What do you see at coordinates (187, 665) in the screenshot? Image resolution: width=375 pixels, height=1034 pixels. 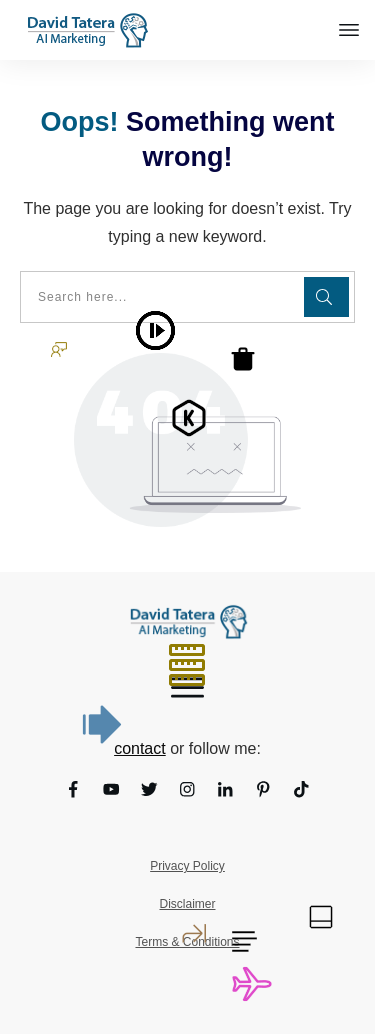 I see `access server settings or configuration` at bounding box center [187, 665].